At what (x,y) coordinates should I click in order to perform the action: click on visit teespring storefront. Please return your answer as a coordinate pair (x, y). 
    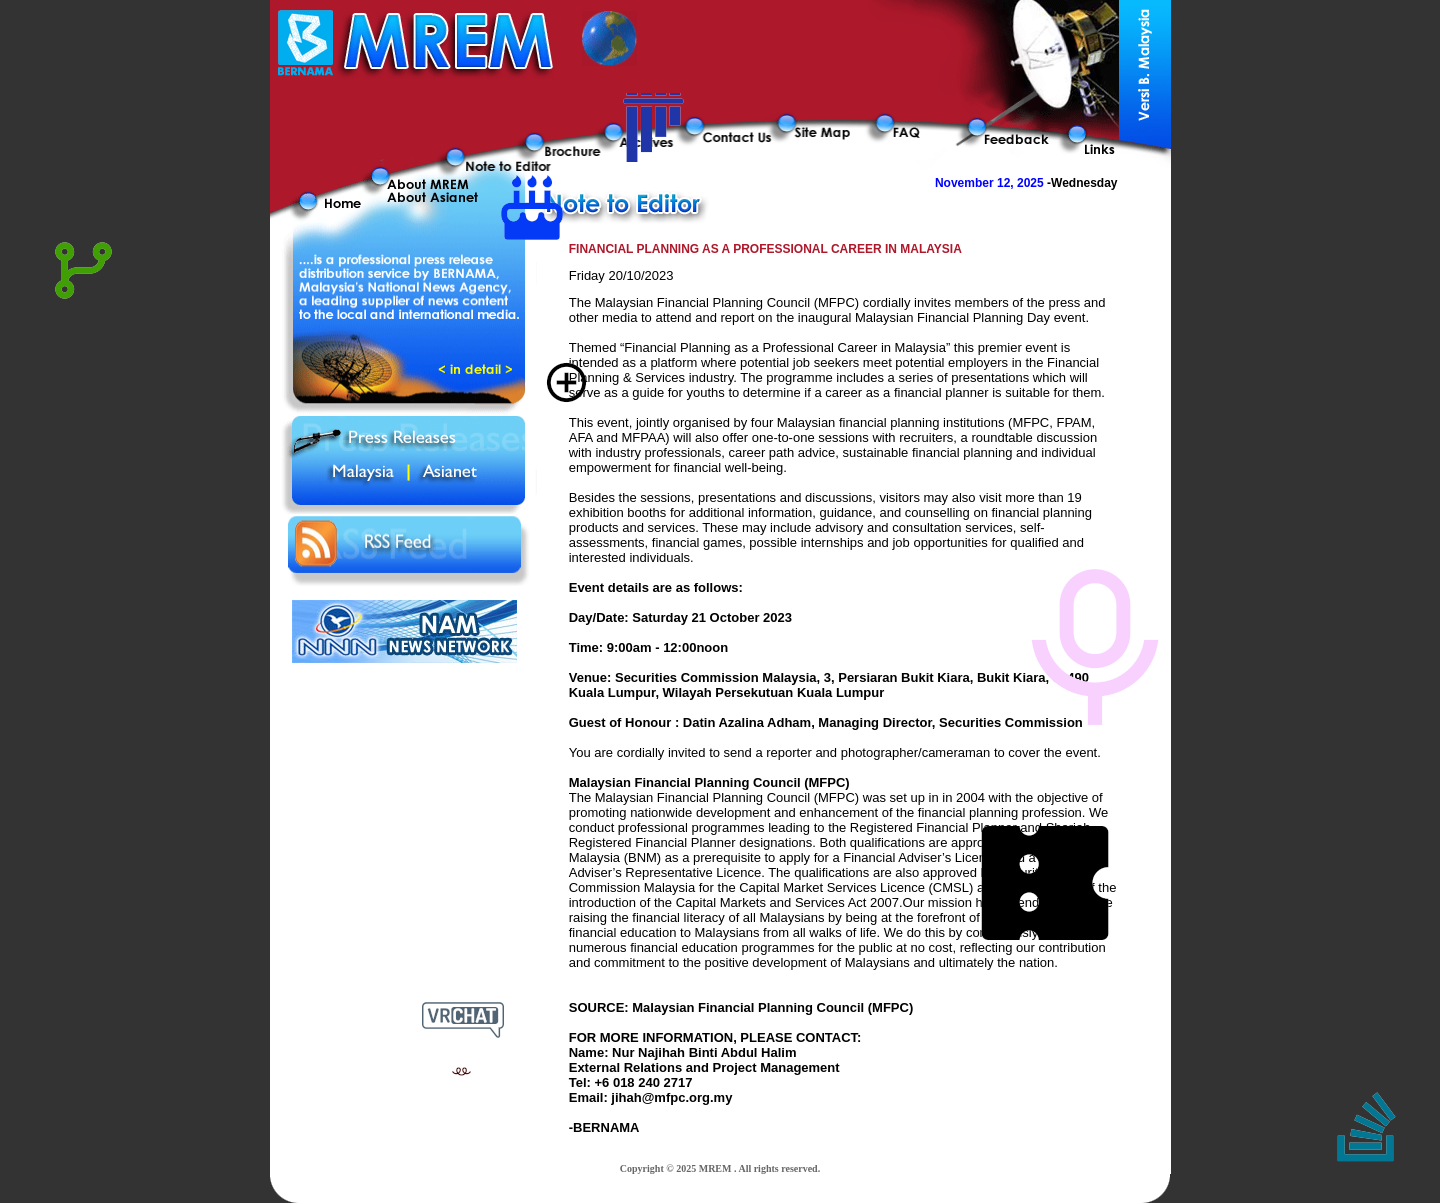
    Looking at the image, I should click on (461, 1071).